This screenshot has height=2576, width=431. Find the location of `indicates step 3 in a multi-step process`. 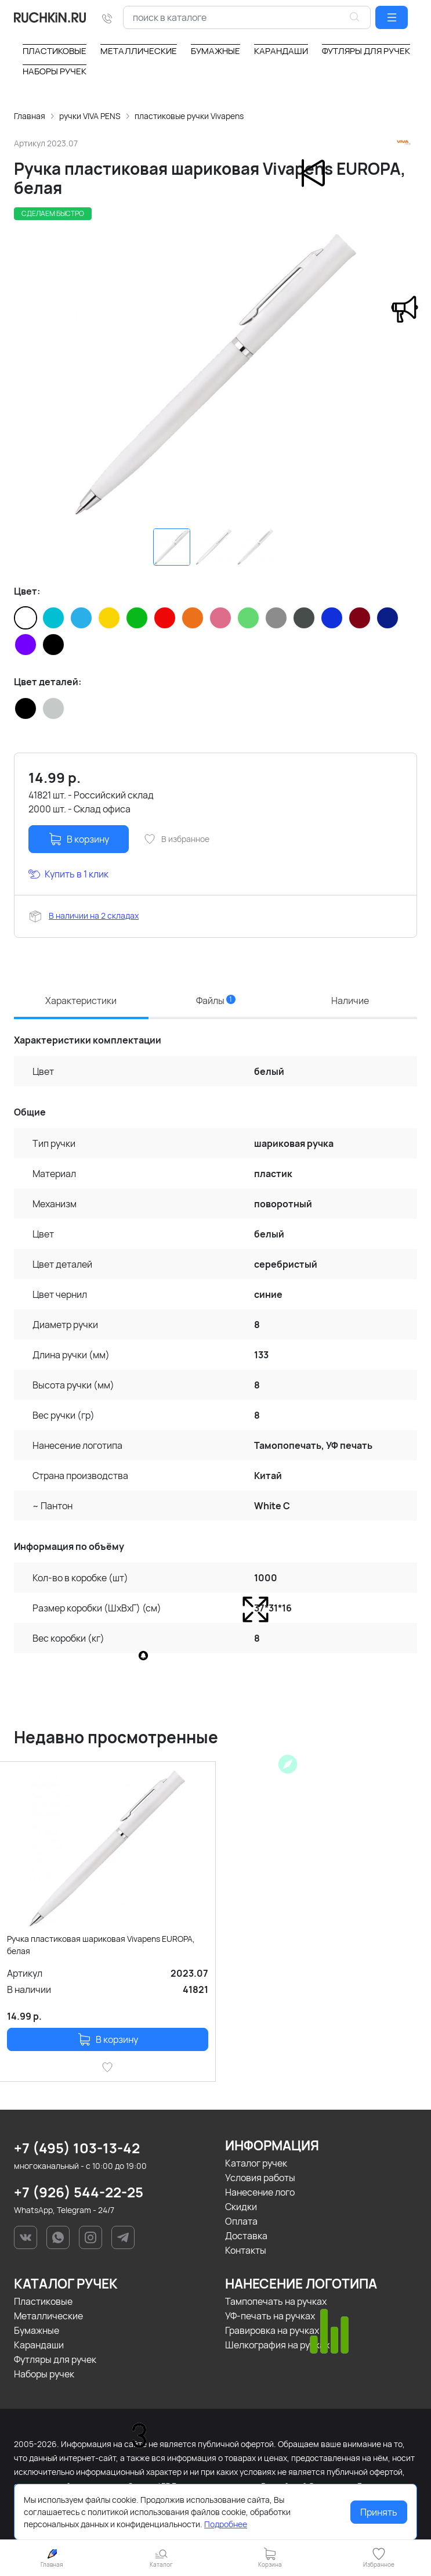

indicates step 3 in a multi-step process is located at coordinates (139, 2435).